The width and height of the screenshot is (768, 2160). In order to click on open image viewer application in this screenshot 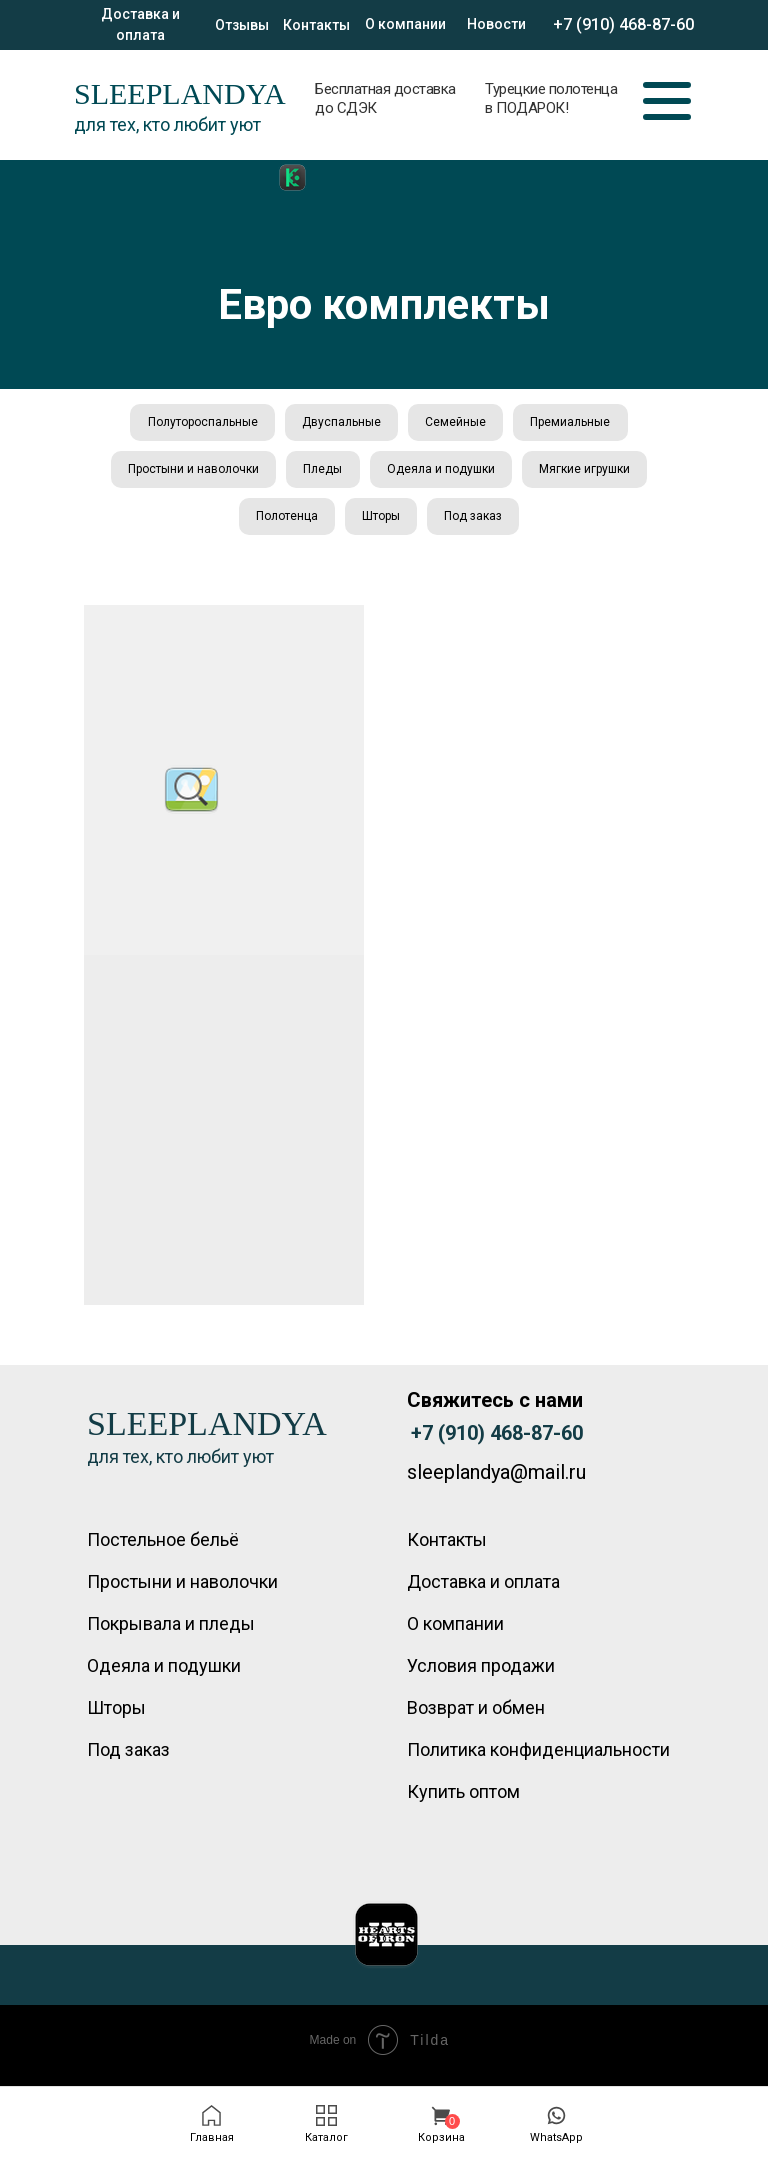, I will do `click(191, 789)`.